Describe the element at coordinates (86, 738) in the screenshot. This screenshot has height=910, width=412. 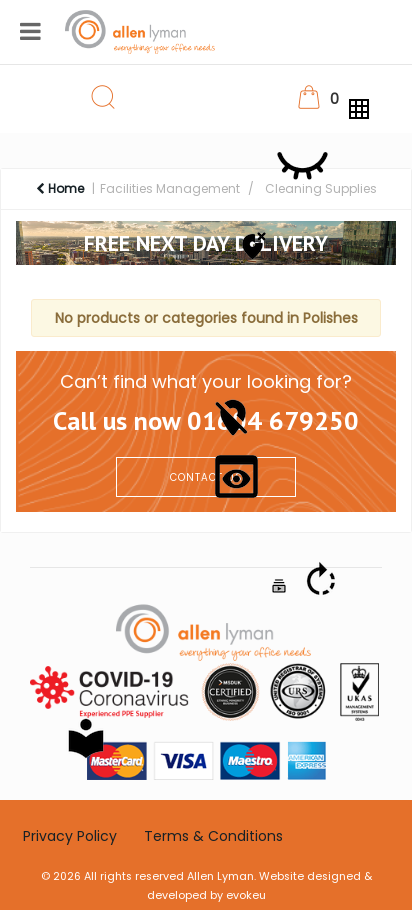
I see `find nearby libraries` at that location.